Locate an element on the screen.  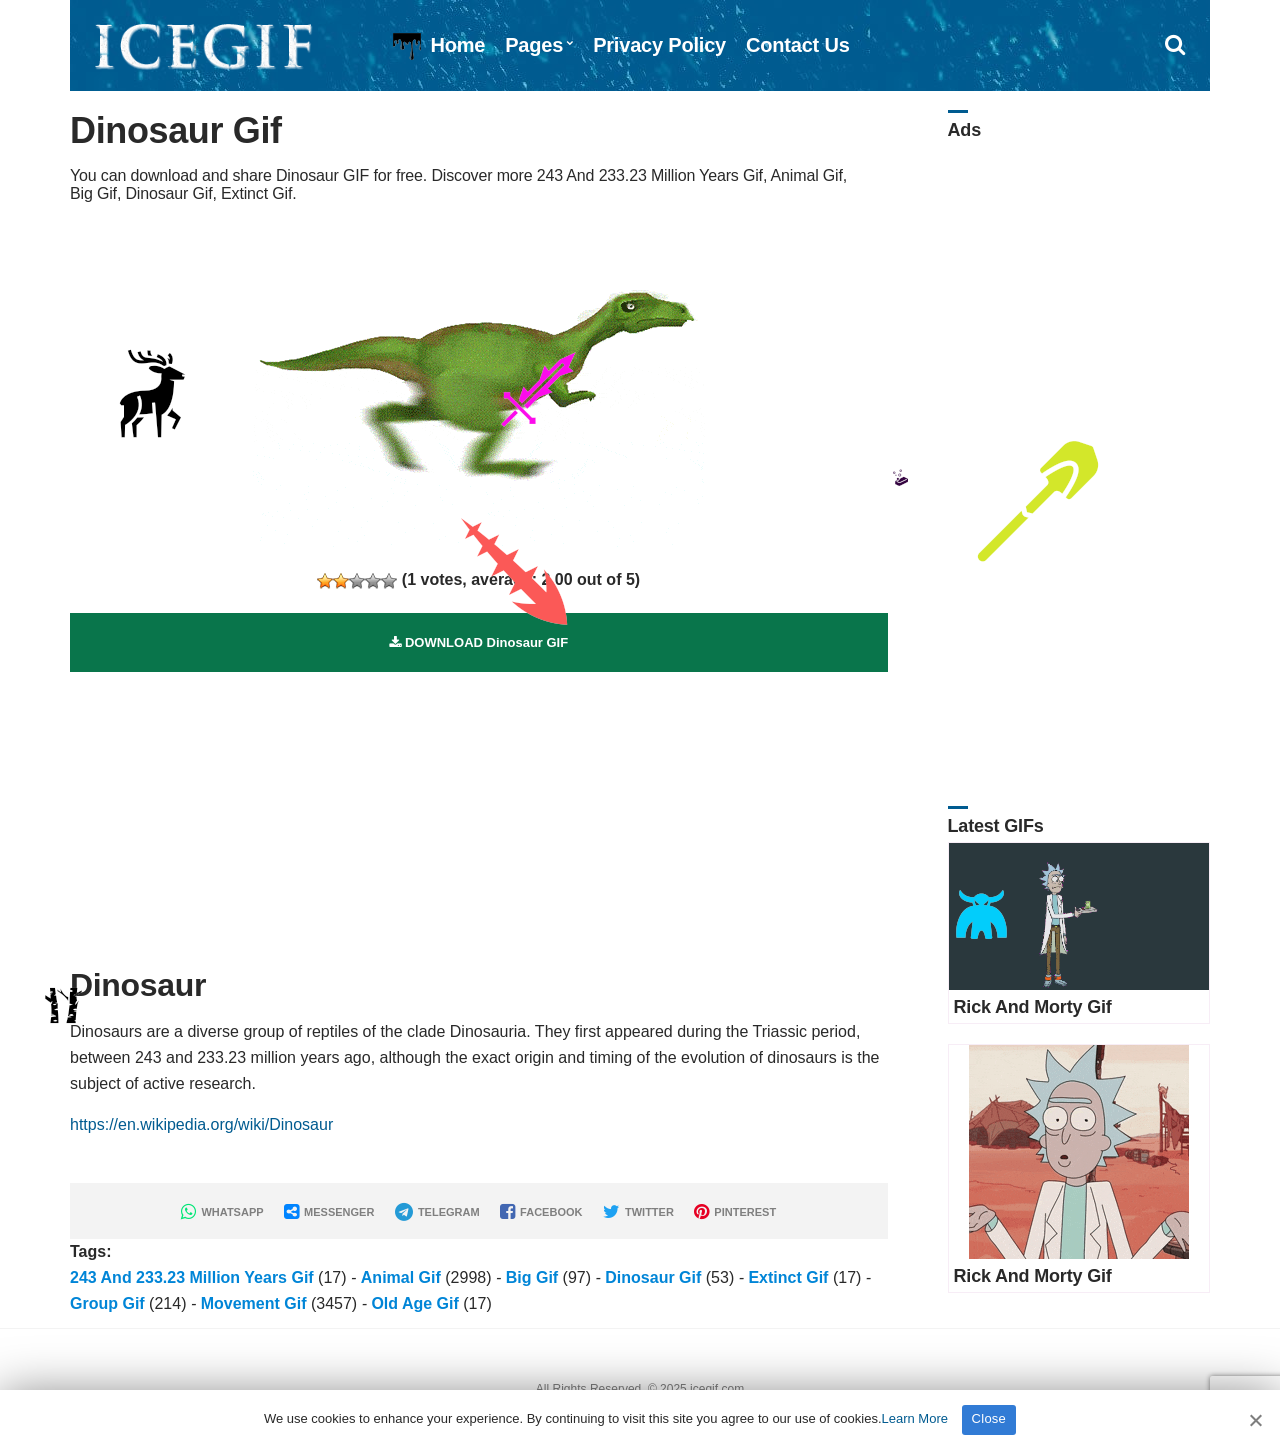
equip digging or excavation tool is located at coordinates (1038, 504).